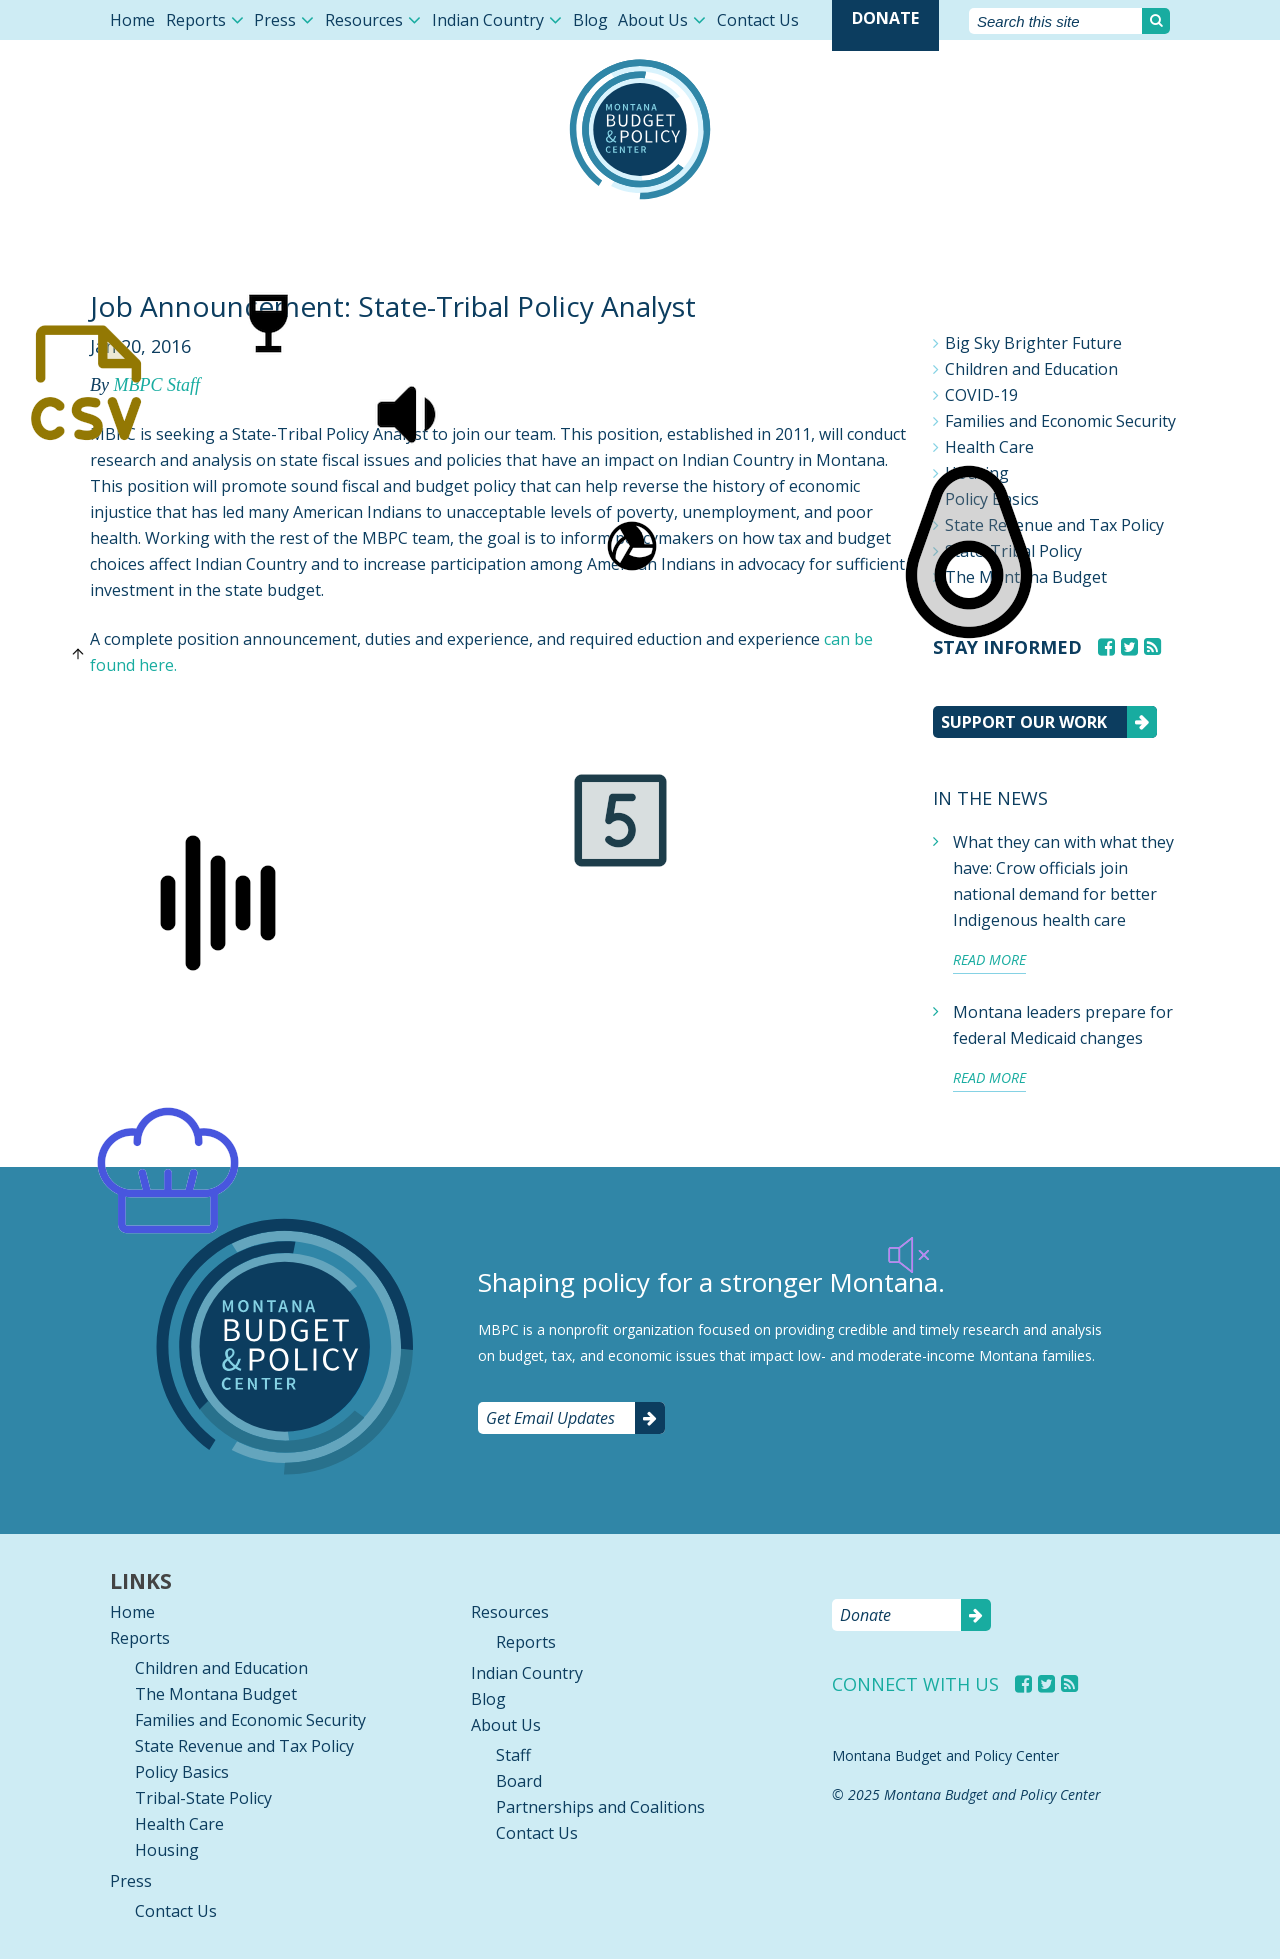  Describe the element at coordinates (268, 323) in the screenshot. I see `find nearby wine bars or restaurants` at that location.